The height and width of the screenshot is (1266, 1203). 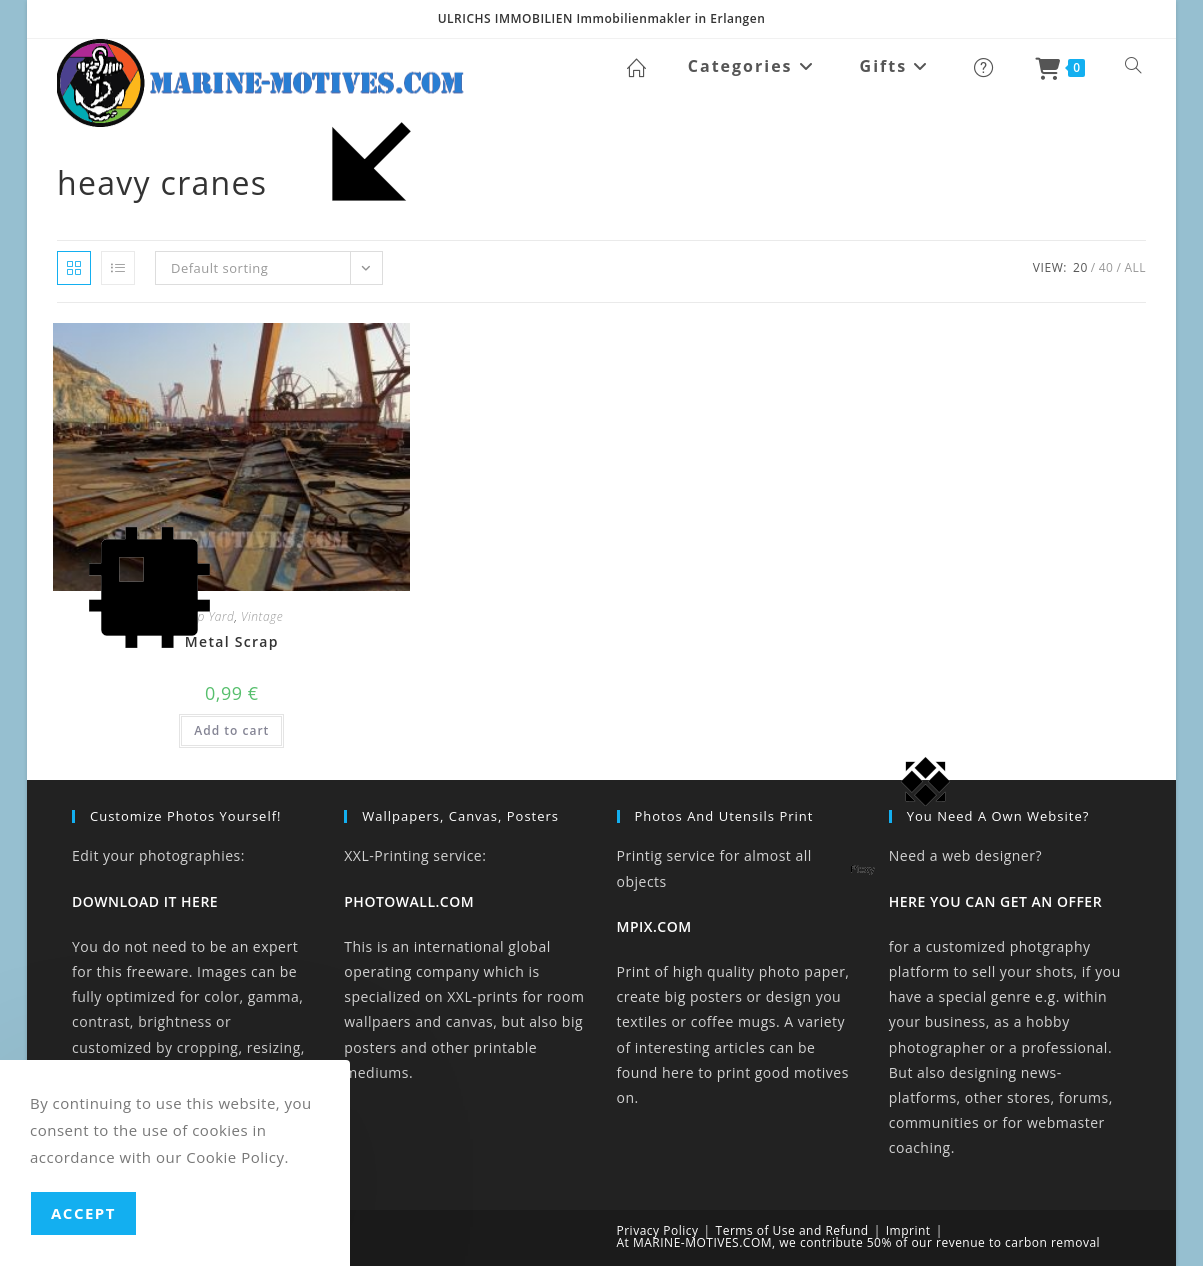 I want to click on centos linux operating system logo, so click(x=925, y=781).